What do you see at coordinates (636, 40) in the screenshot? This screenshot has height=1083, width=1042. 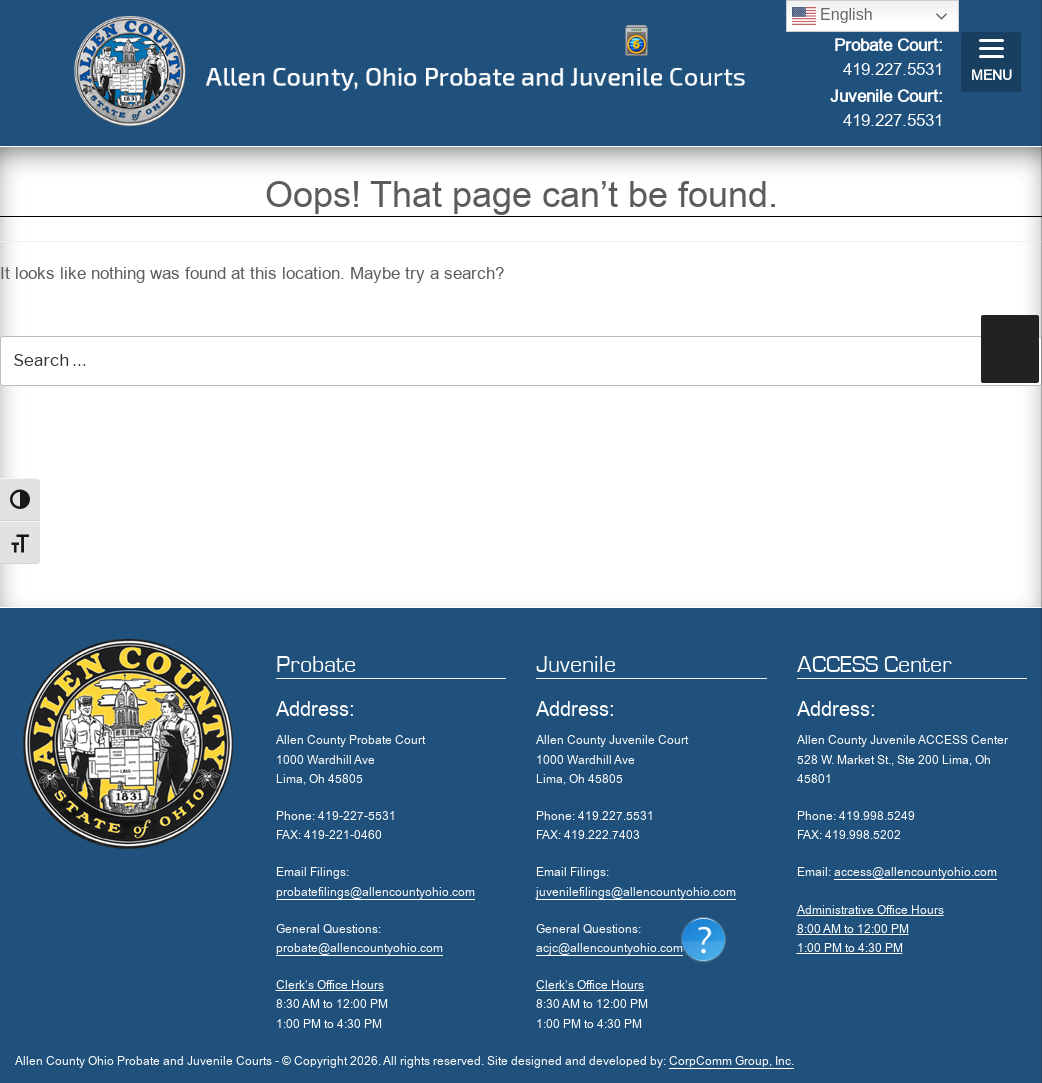 I see `RAID 6 storage array configuration` at bounding box center [636, 40].